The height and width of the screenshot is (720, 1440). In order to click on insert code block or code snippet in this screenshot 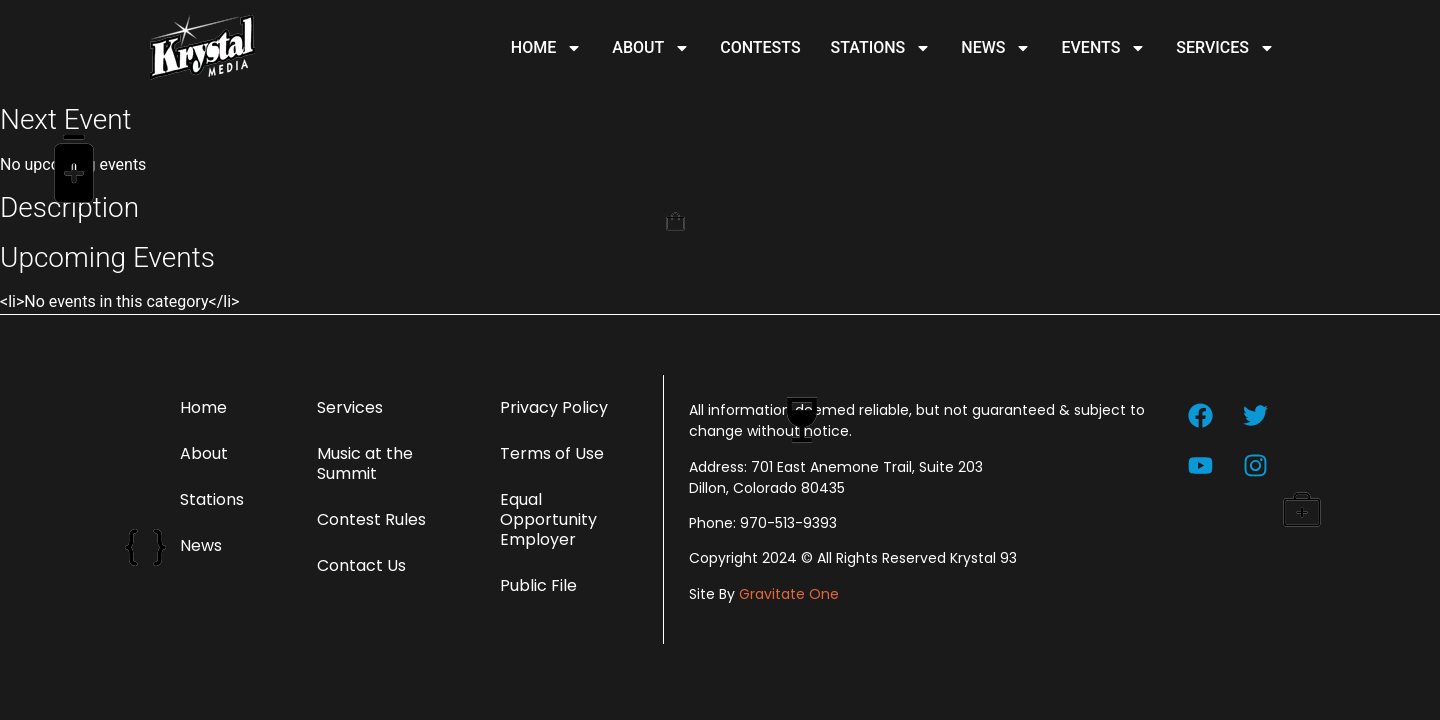, I will do `click(145, 547)`.